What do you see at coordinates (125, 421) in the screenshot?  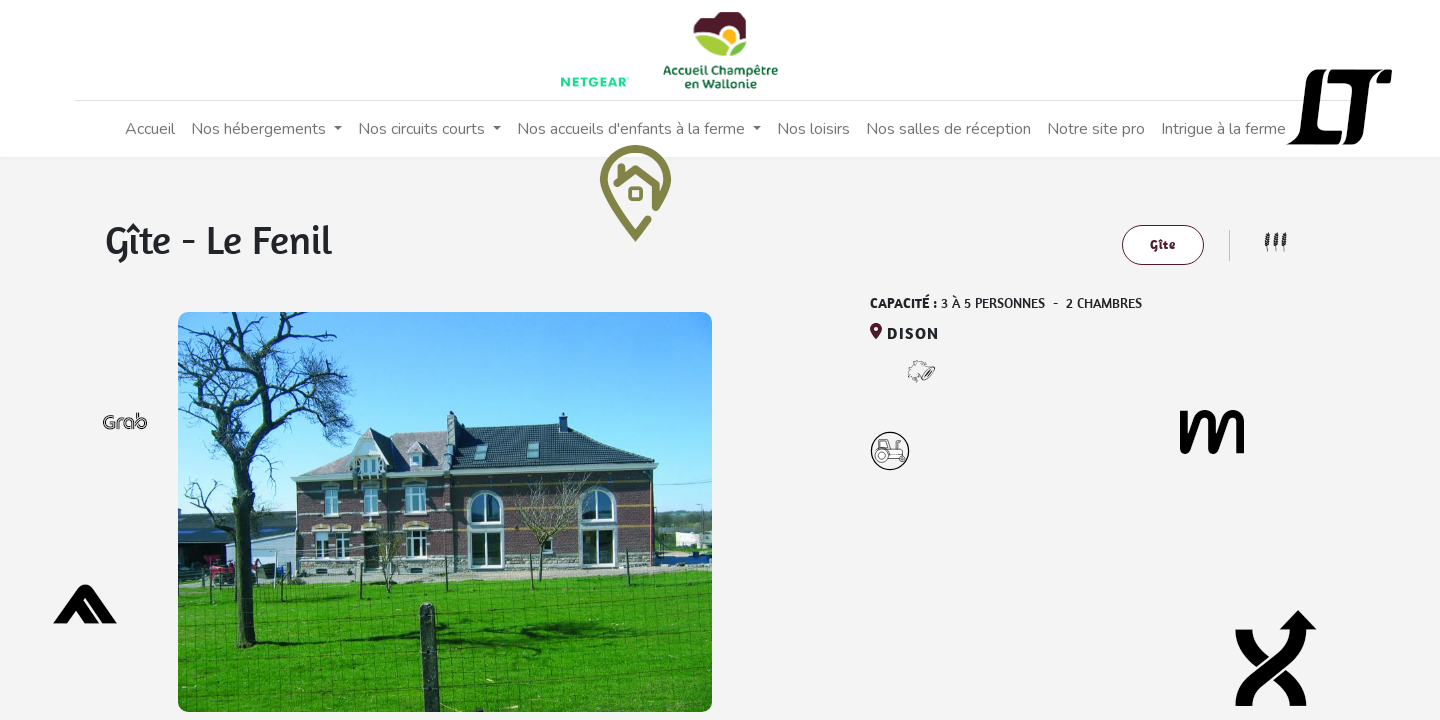 I see `open the Grab app` at bounding box center [125, 421].